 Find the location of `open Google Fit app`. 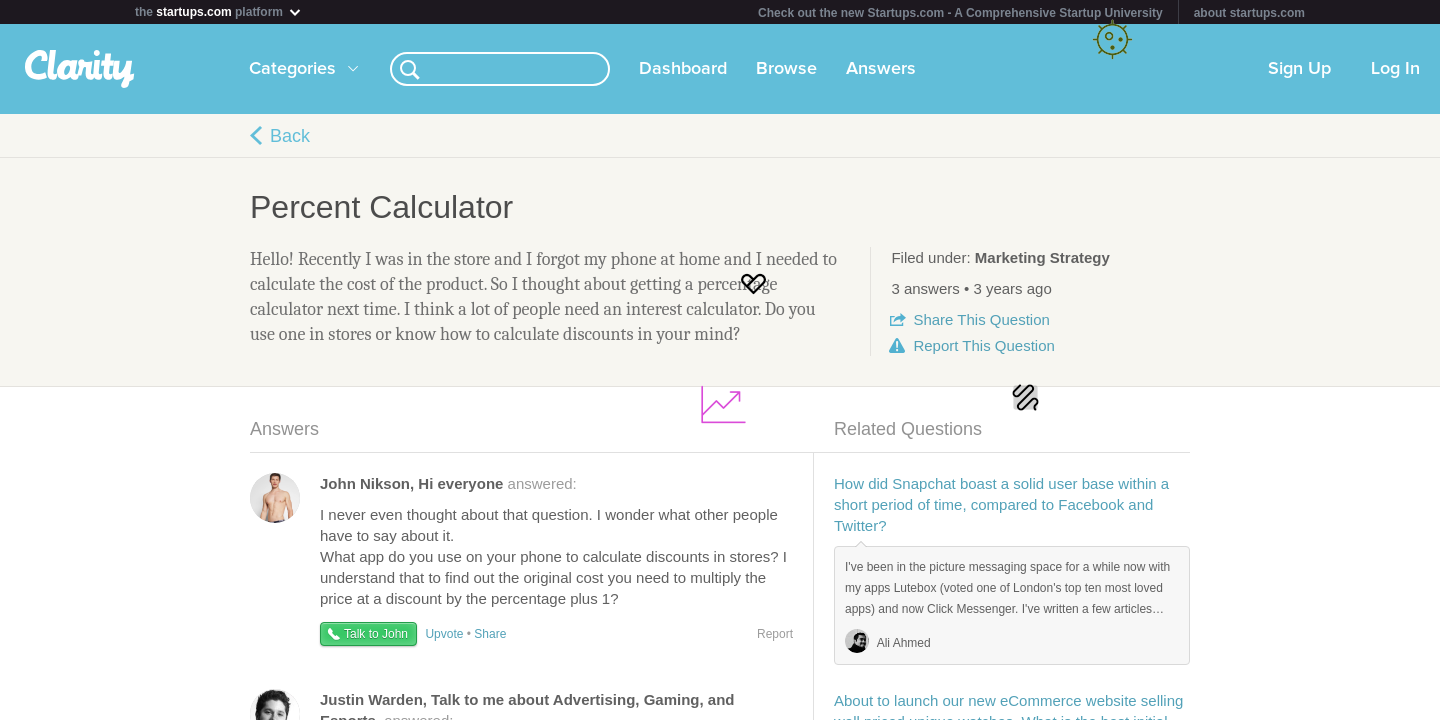

open Google Fit app is located at coordinates (753, 283).